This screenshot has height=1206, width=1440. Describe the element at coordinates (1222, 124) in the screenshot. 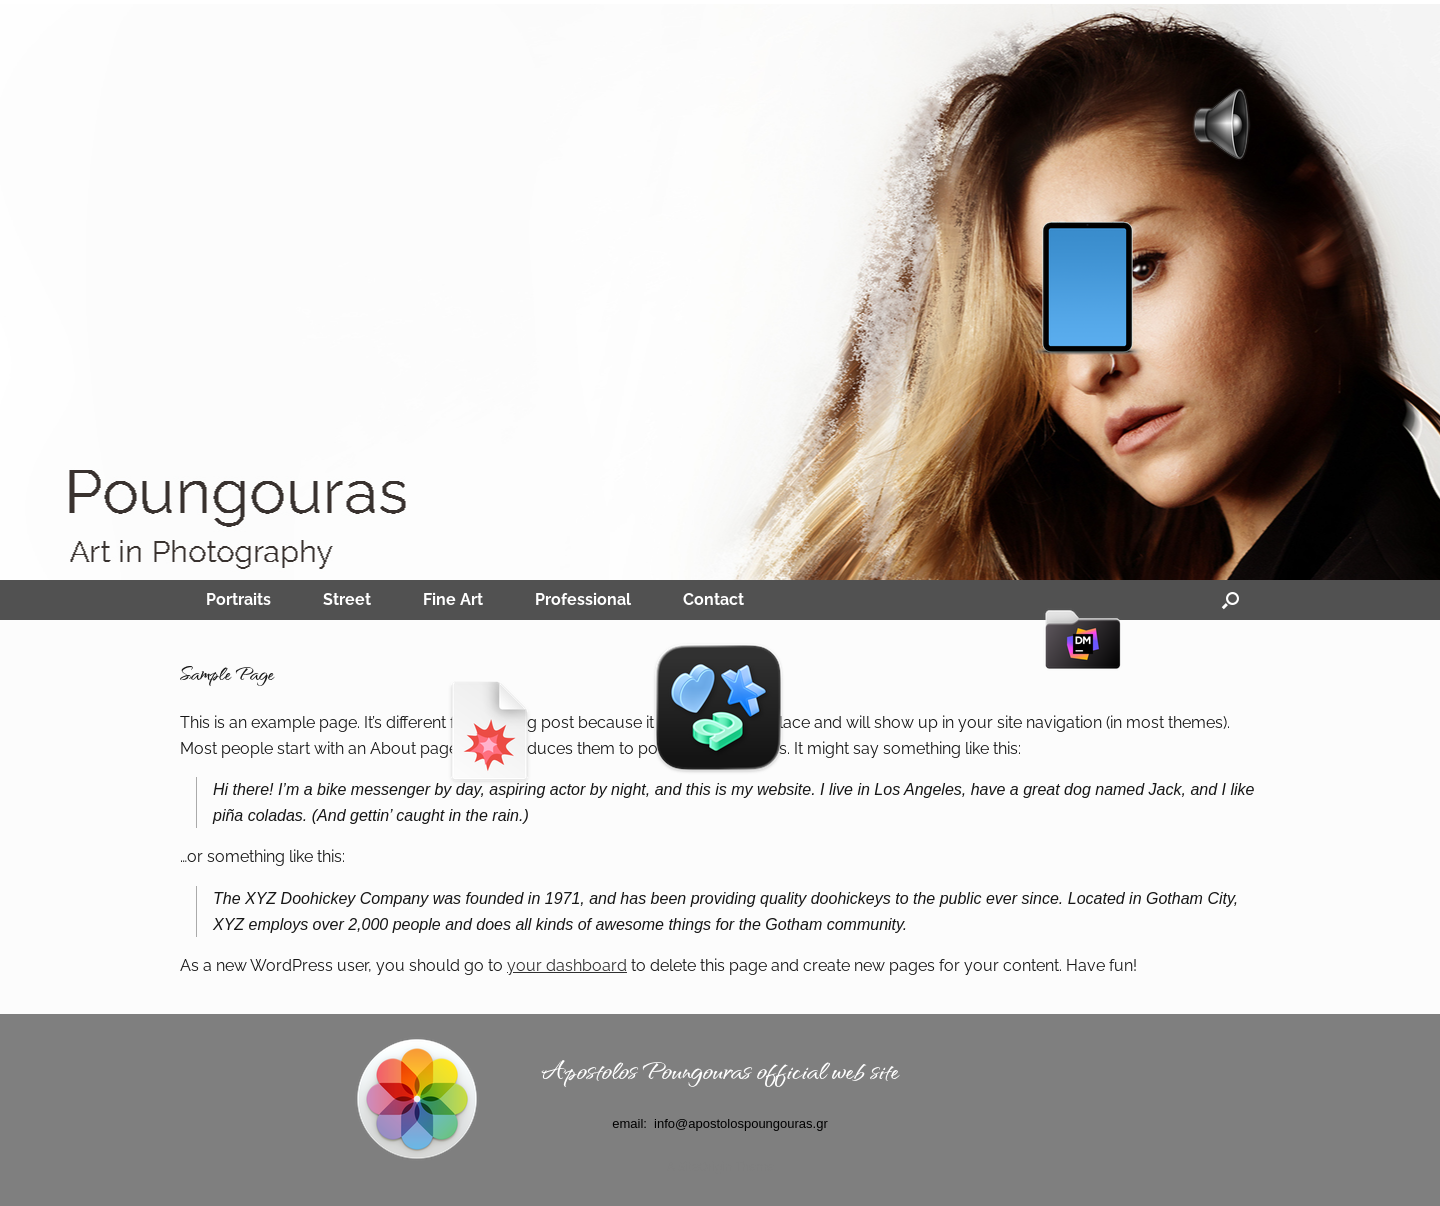

I see `access audio library in iMovie` at that location.